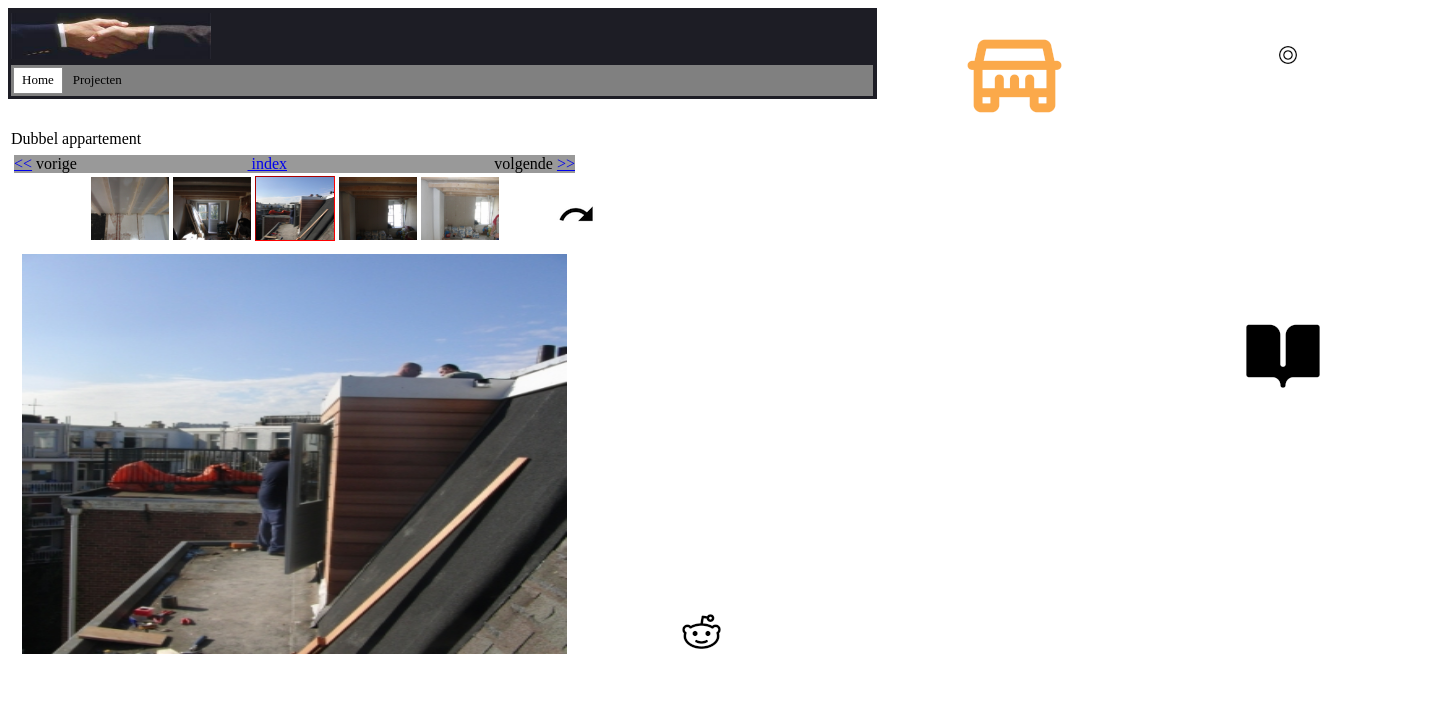  I want to click on open reading mode or e-reader, so click(1283, 351).